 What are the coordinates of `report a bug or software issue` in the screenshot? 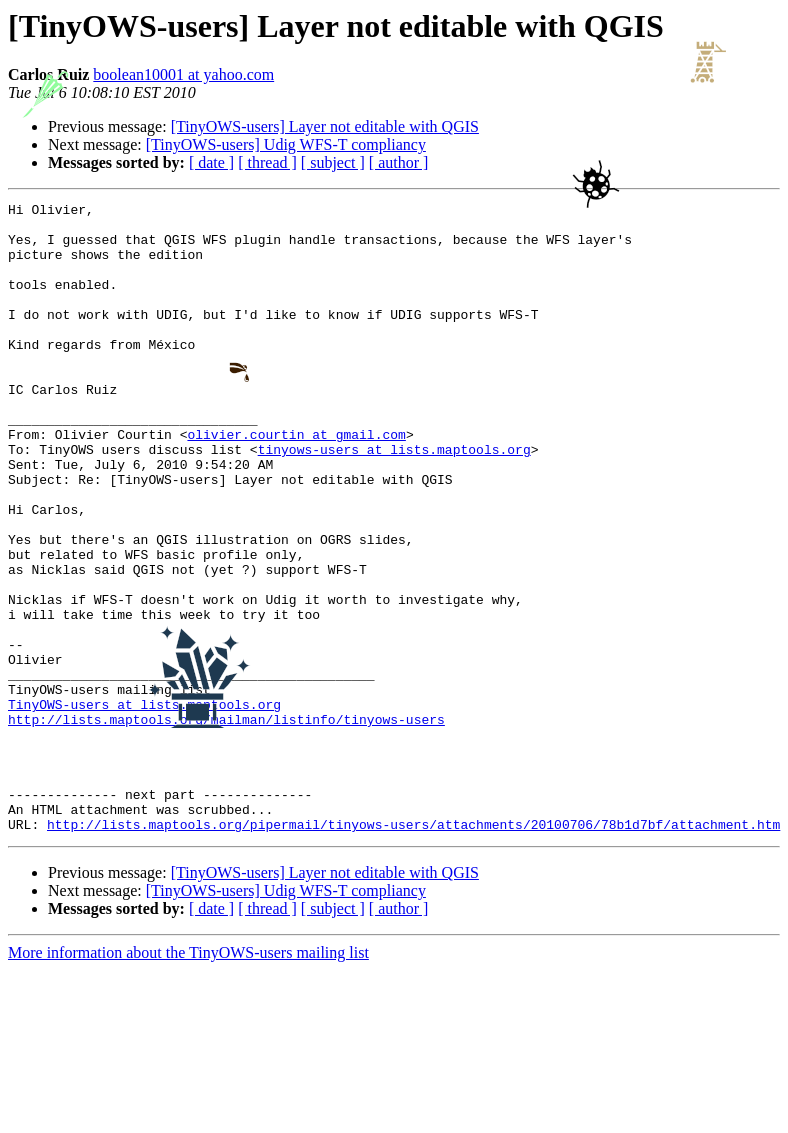 It's located at (596, 184).